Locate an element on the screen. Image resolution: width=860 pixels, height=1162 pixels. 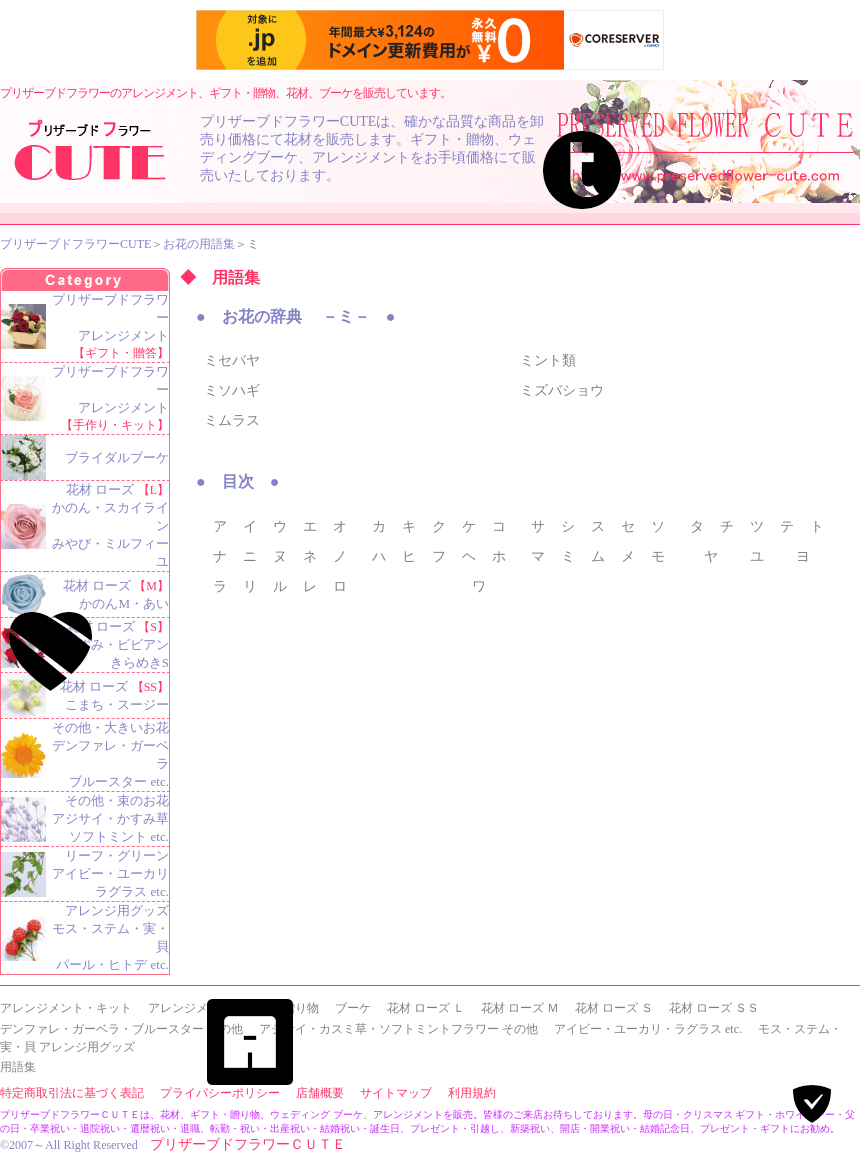
astral brand logo is located at coordinates (250, 1042).